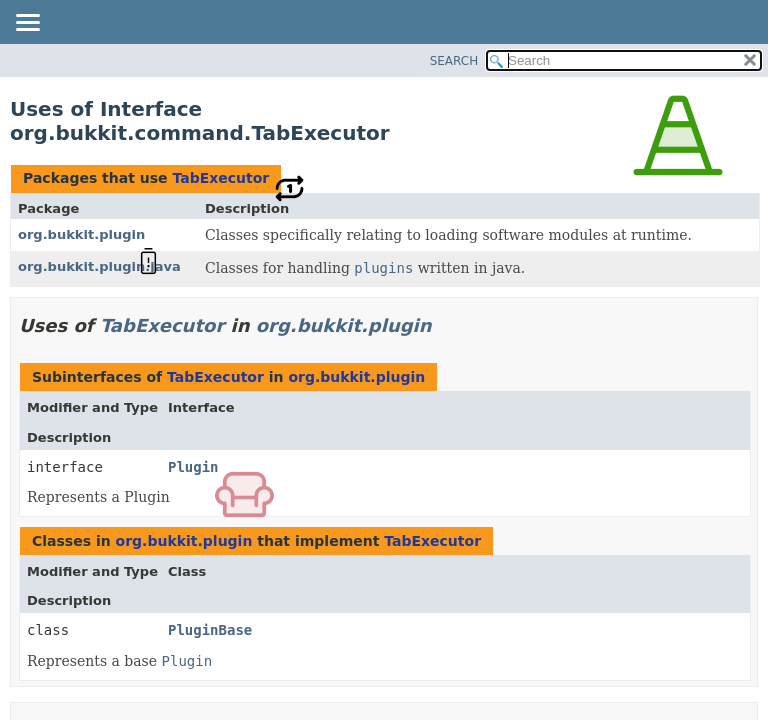 Image resolution: width=768 pixels, height=720 pixels. I want to click on repeat current track once, so click(289, 188).